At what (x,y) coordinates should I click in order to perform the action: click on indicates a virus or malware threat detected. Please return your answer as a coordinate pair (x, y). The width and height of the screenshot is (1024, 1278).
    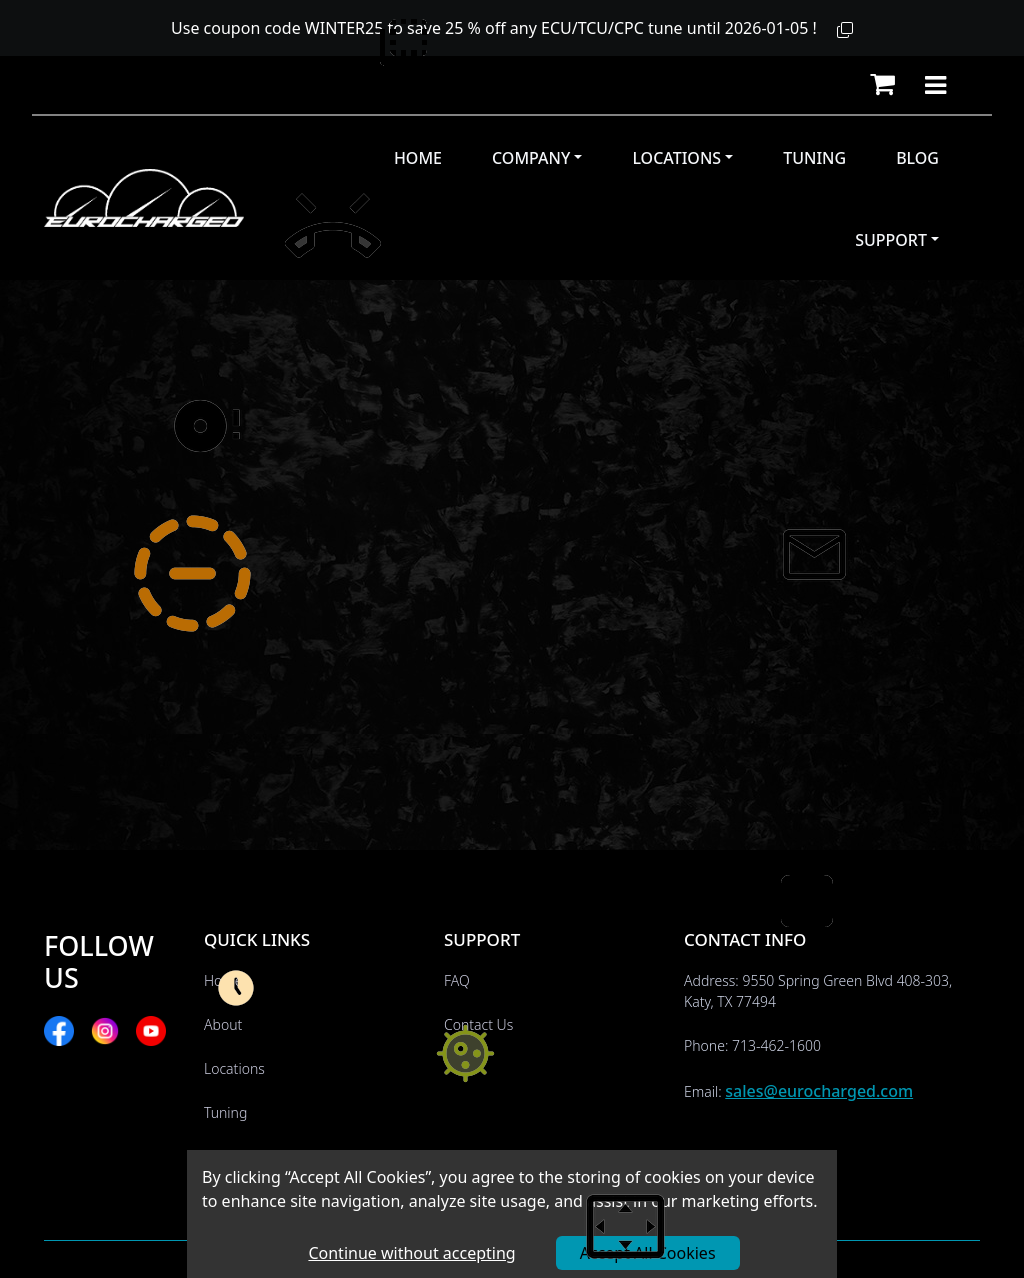
    Looking at the image, I should click on (465, 1053).